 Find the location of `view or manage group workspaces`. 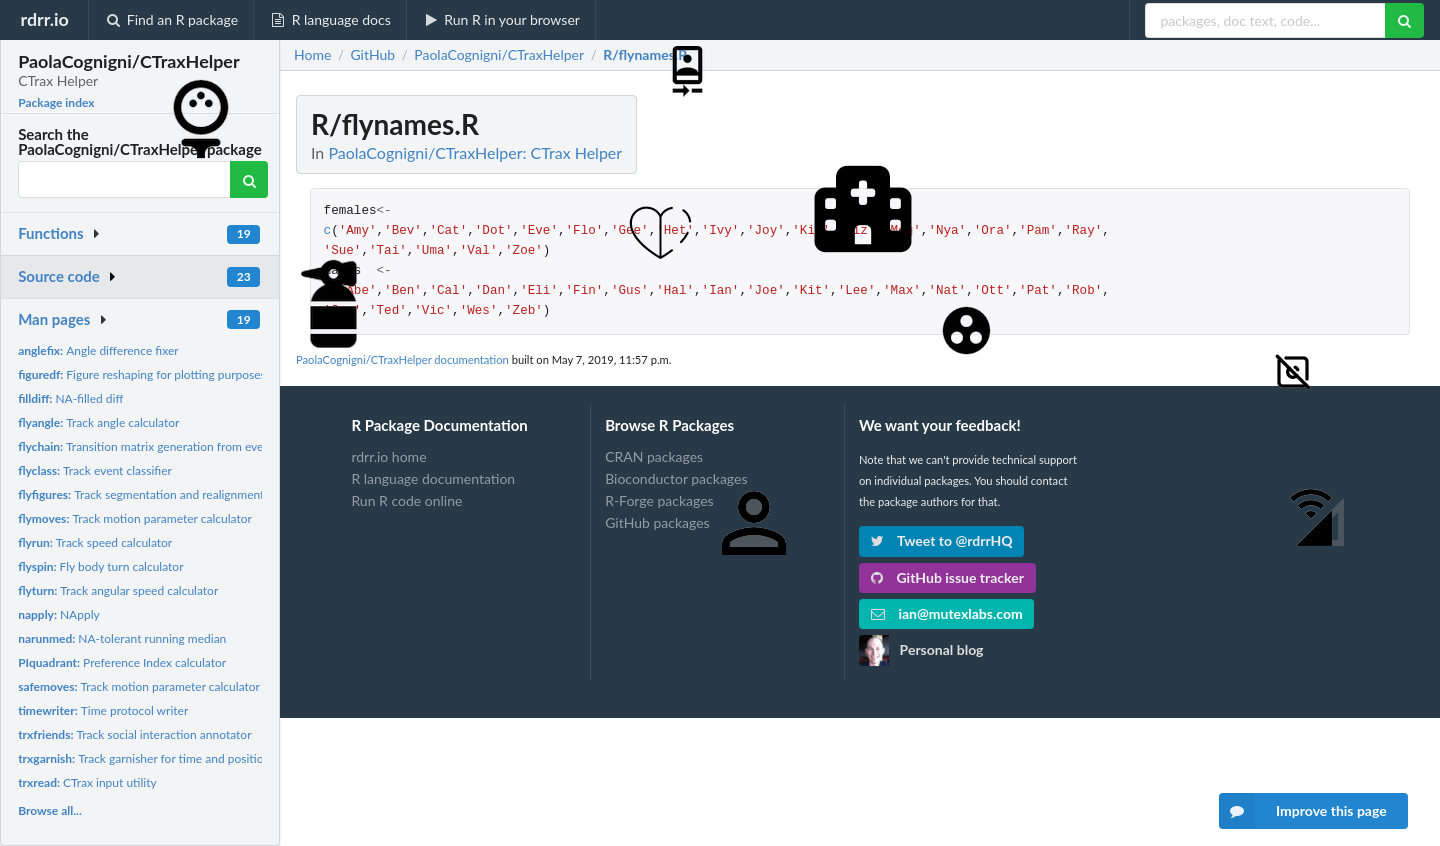

view or manage group workspaces is located at coordinates (966, 330).